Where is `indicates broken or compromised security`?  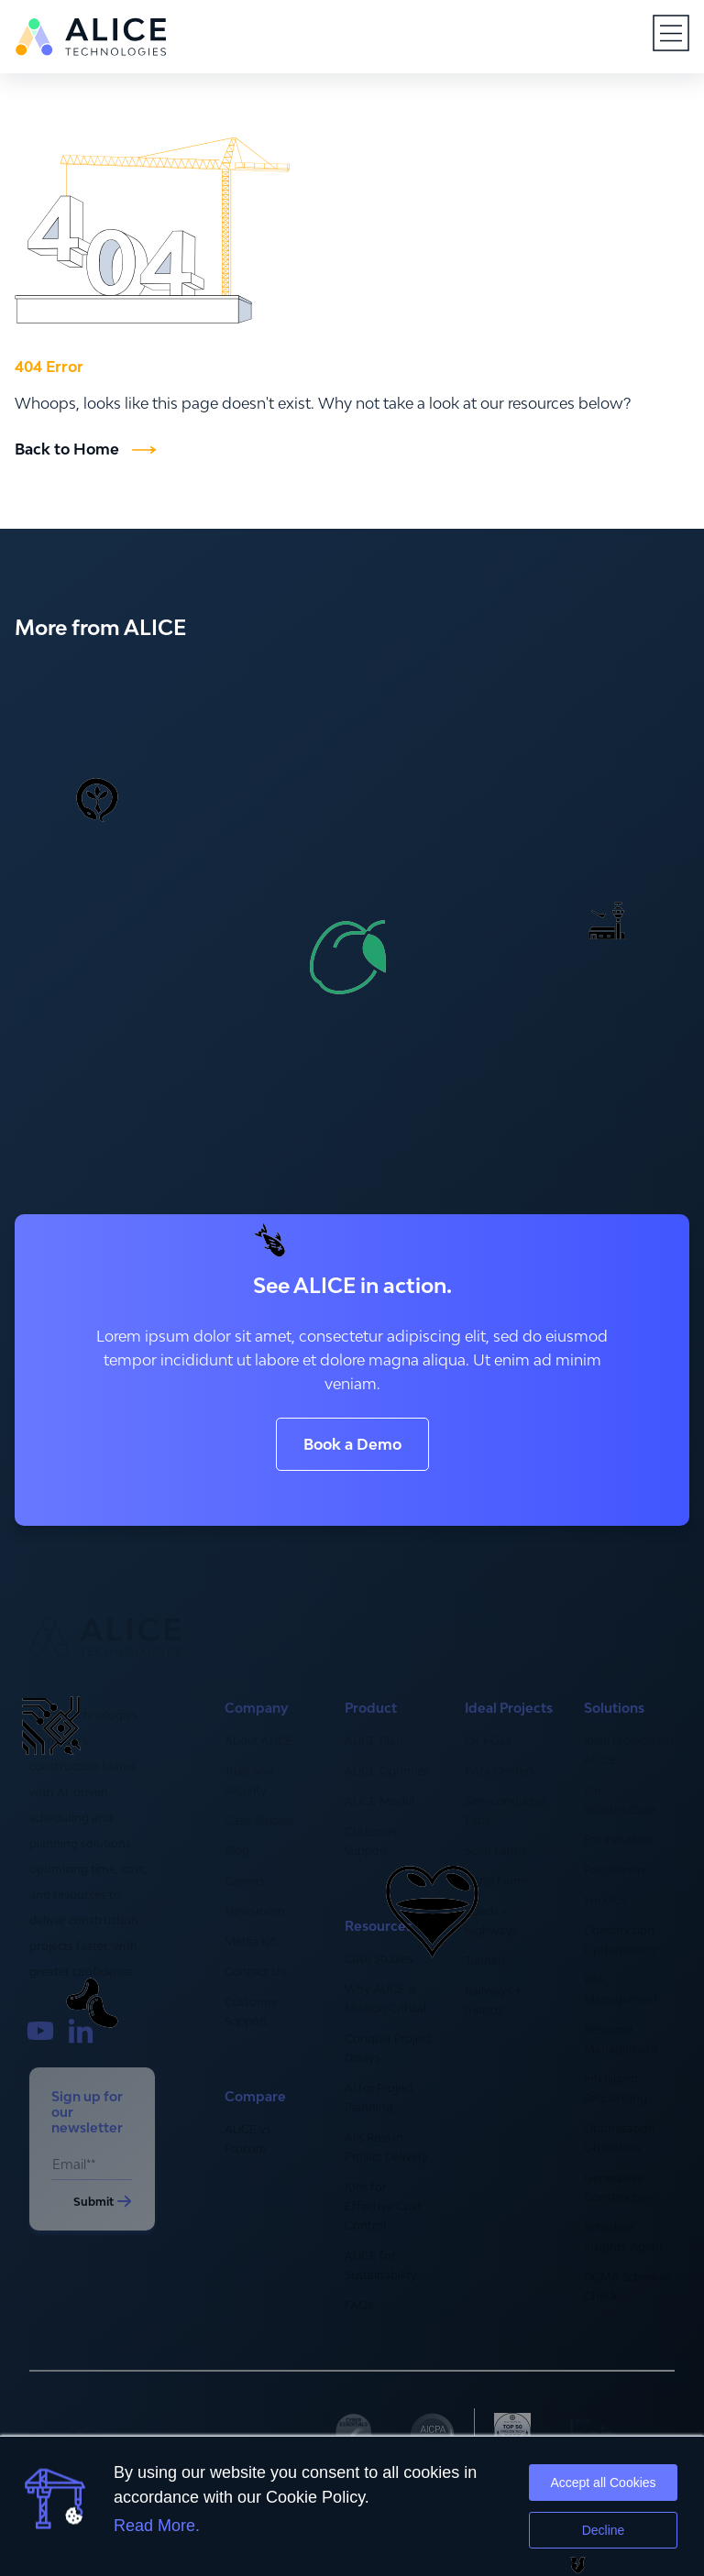 indicates broken or compromised security is located at coordinates (578, 2565).